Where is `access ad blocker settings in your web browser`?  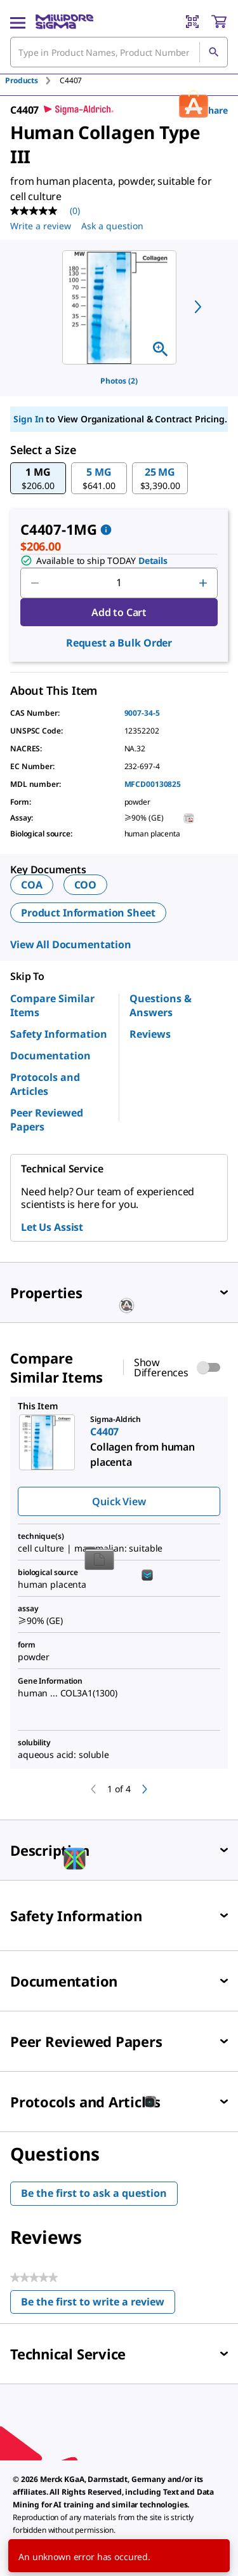
access ad blocker settings in your web browser is located at coordinates (188, 818).